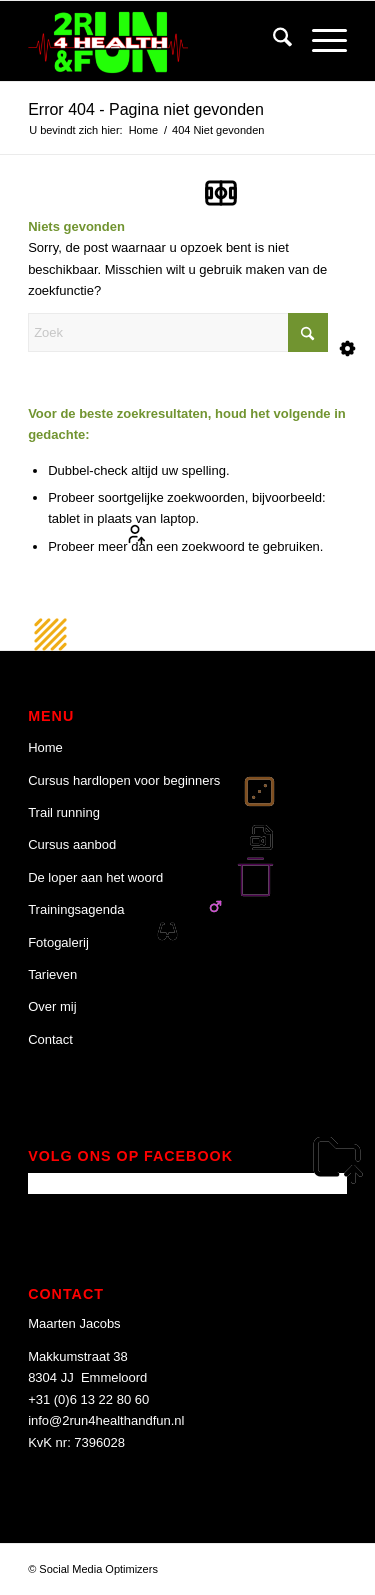  What do you see at coordinates (259, 791) in the screenshot?
I see `randomize or shuffle content` at bounding box center [259, 791].